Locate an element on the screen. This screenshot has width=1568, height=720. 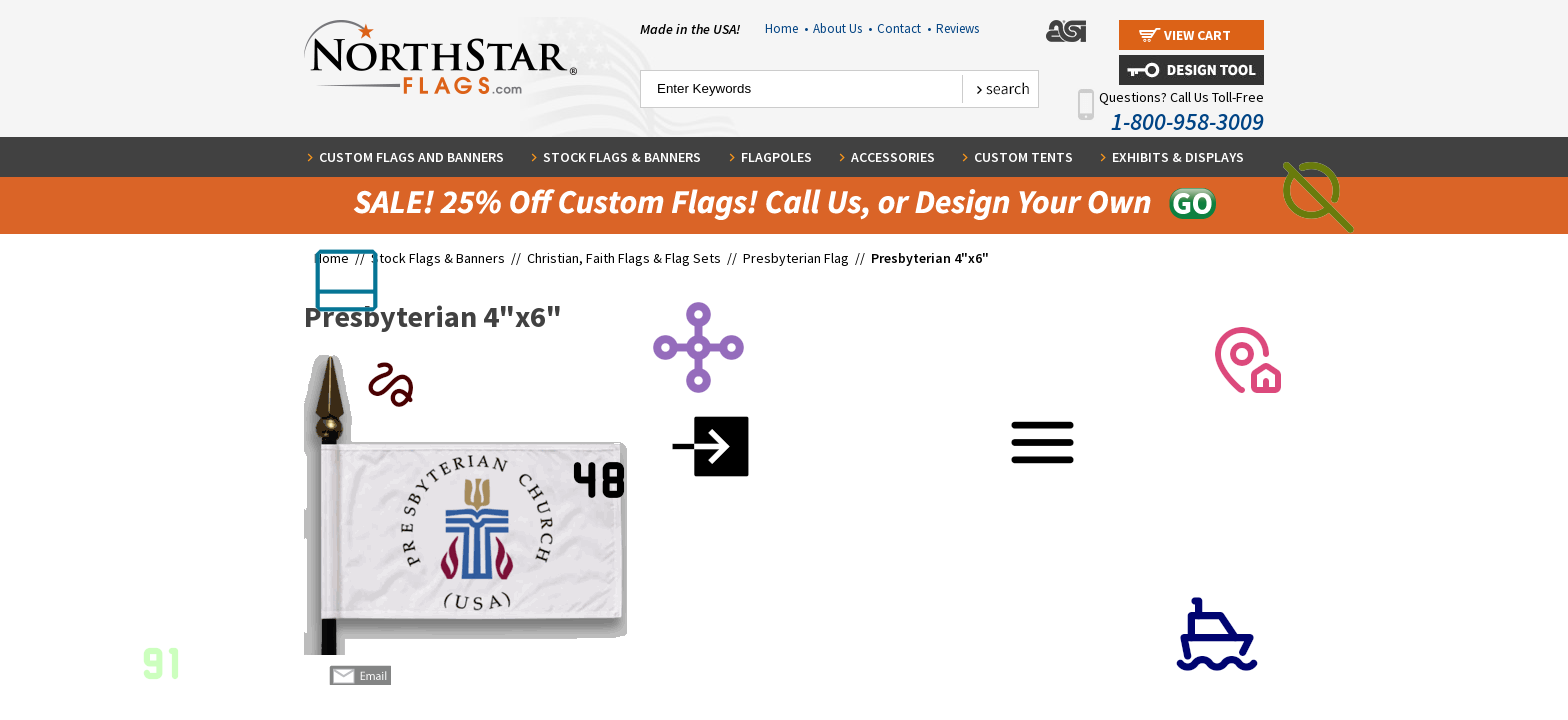
view star network topology is located at coordinates (698, 347).